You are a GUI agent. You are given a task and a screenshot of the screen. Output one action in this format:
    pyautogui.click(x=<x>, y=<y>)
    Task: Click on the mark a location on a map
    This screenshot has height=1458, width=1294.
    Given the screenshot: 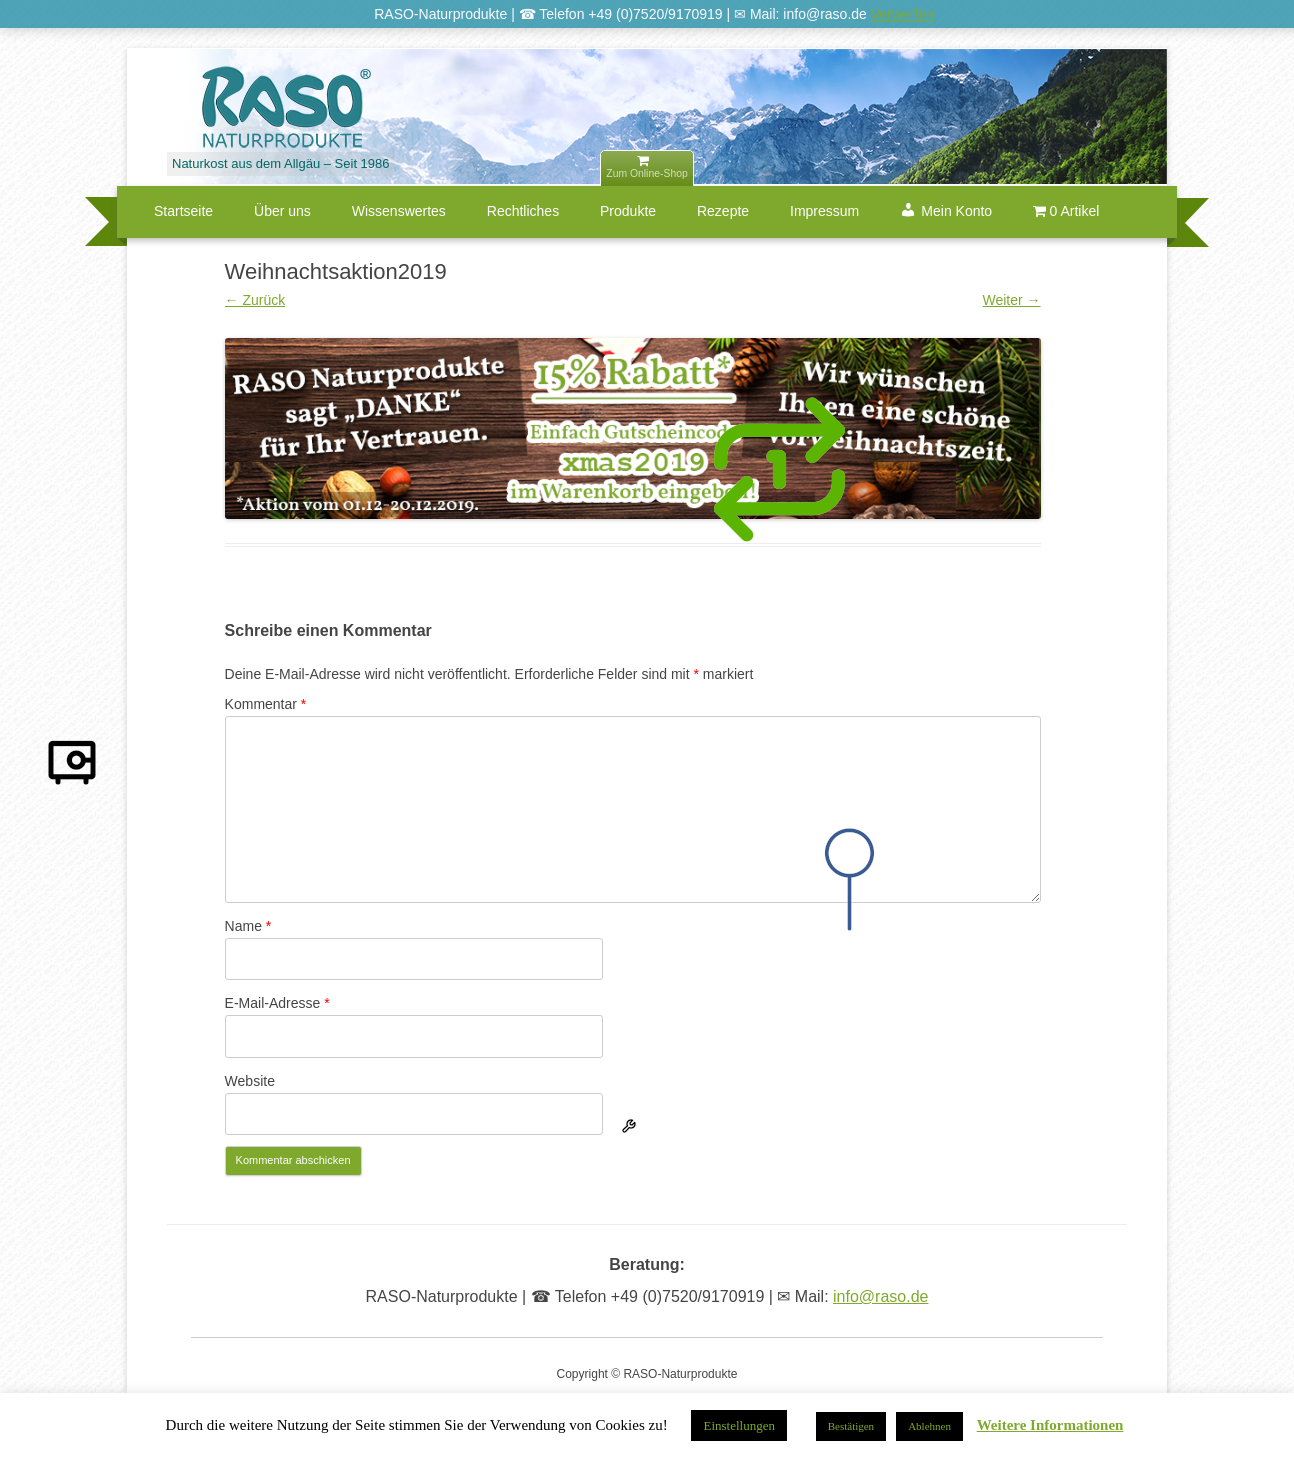 What is the action you would take?
    pyautogui.click(x=849, y=879)
    